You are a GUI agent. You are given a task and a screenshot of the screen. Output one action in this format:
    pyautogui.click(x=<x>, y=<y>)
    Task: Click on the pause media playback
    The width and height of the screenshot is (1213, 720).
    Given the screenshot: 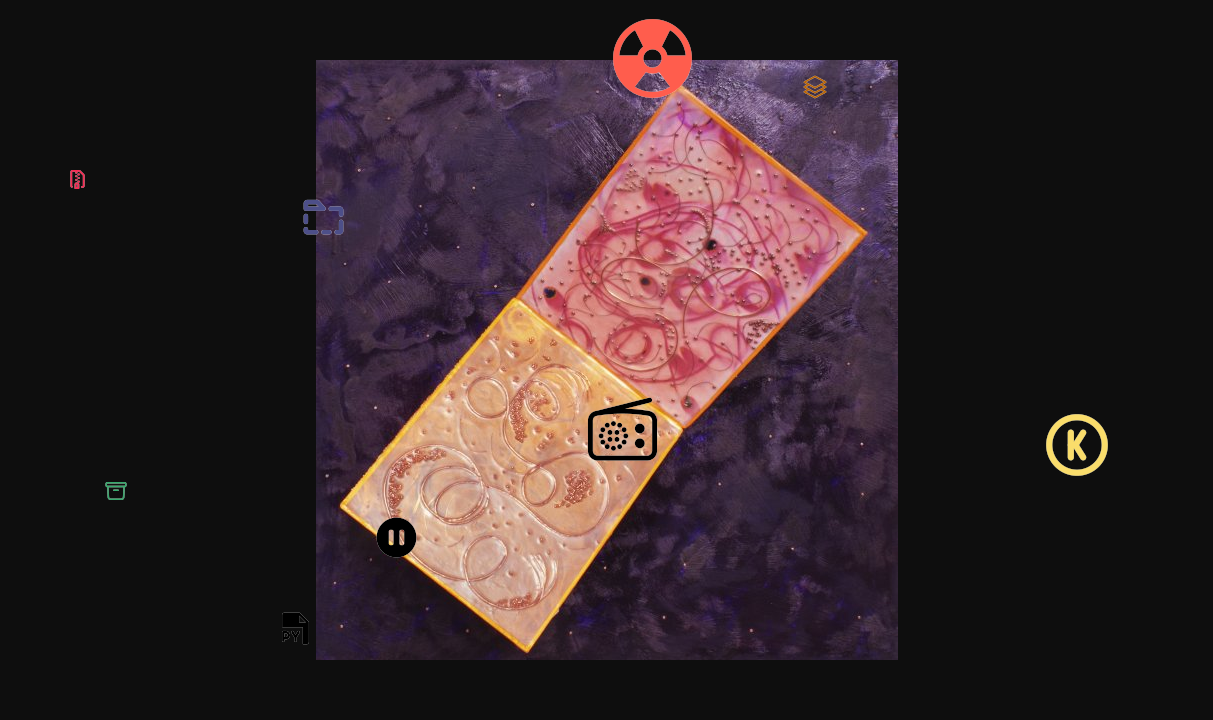 What is the action you would take?
    pyautogui.click(x=396, y=537)
    